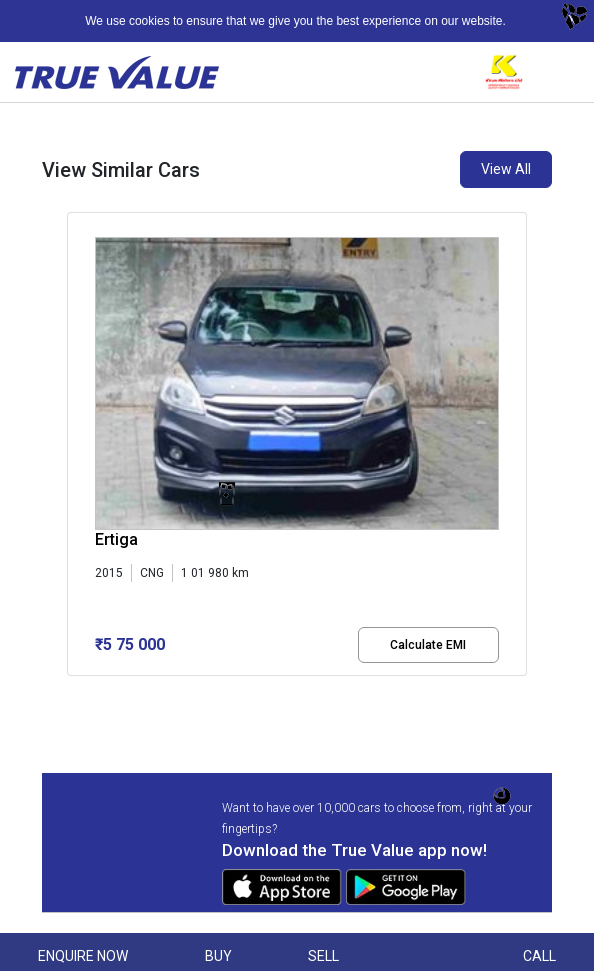 The width and height of the screenshot is (594, 971). What do you see at coordinates (574, 16) in the screenshot?
I see `indicates a broken heart or heartbreak status` at bounding box center [574, 16].